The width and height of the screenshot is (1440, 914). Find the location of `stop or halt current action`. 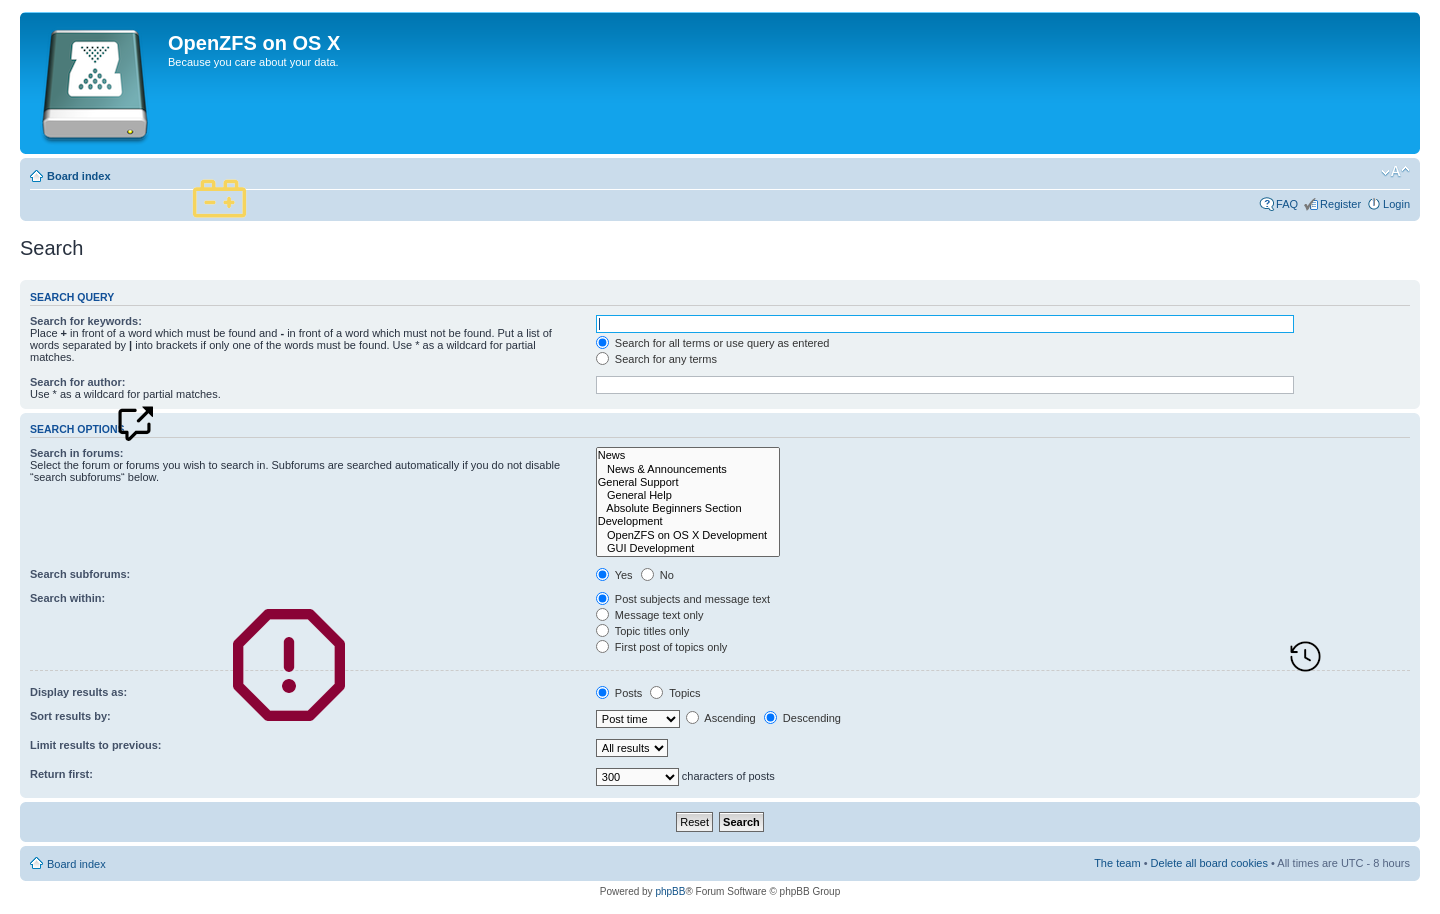

stop or halt current action is located at coordinates (289, 665).